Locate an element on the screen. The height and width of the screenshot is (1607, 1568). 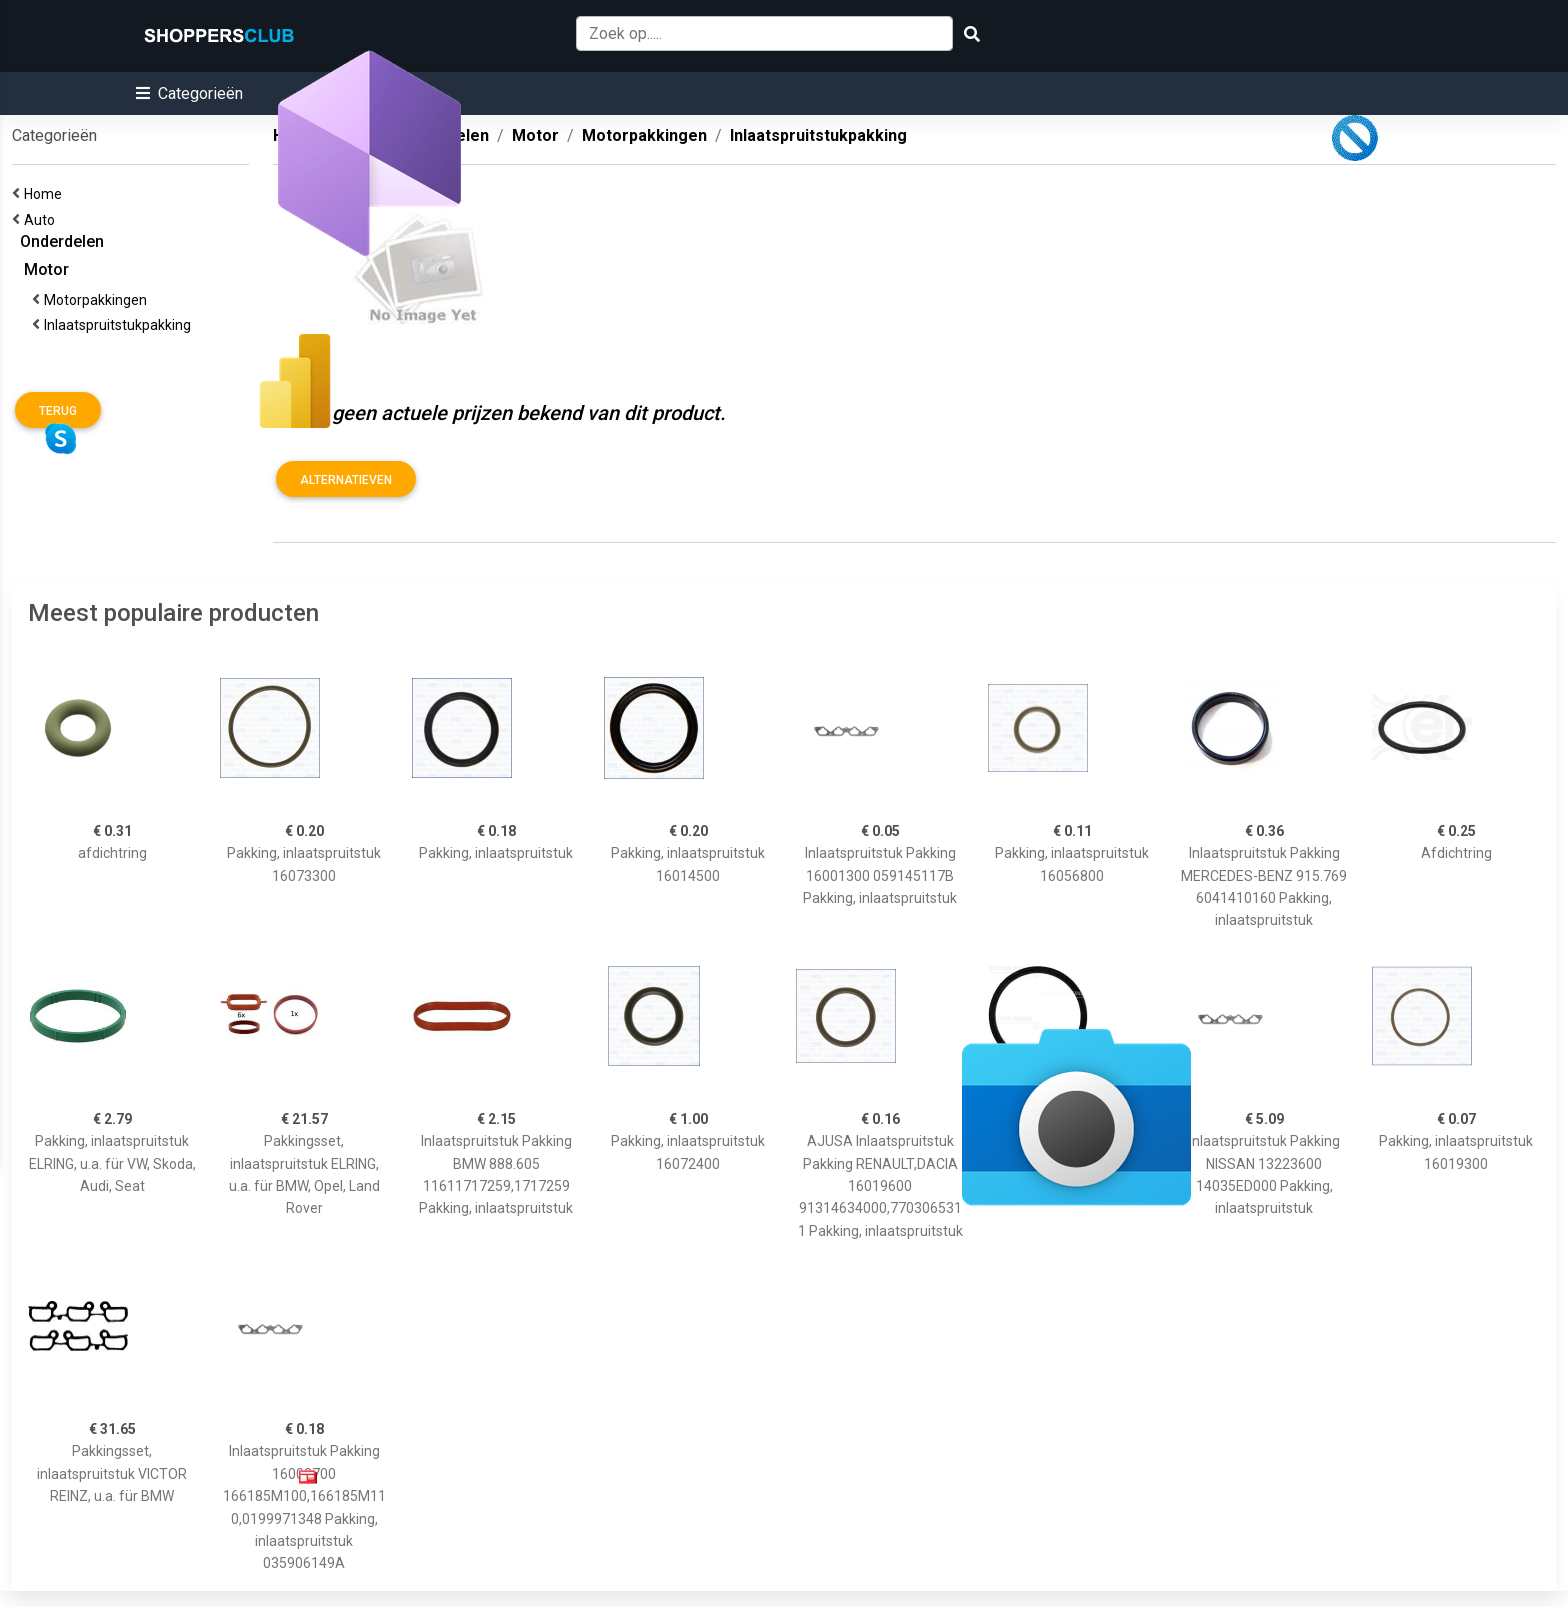
open the news app is located at coordinates (308, 1477).